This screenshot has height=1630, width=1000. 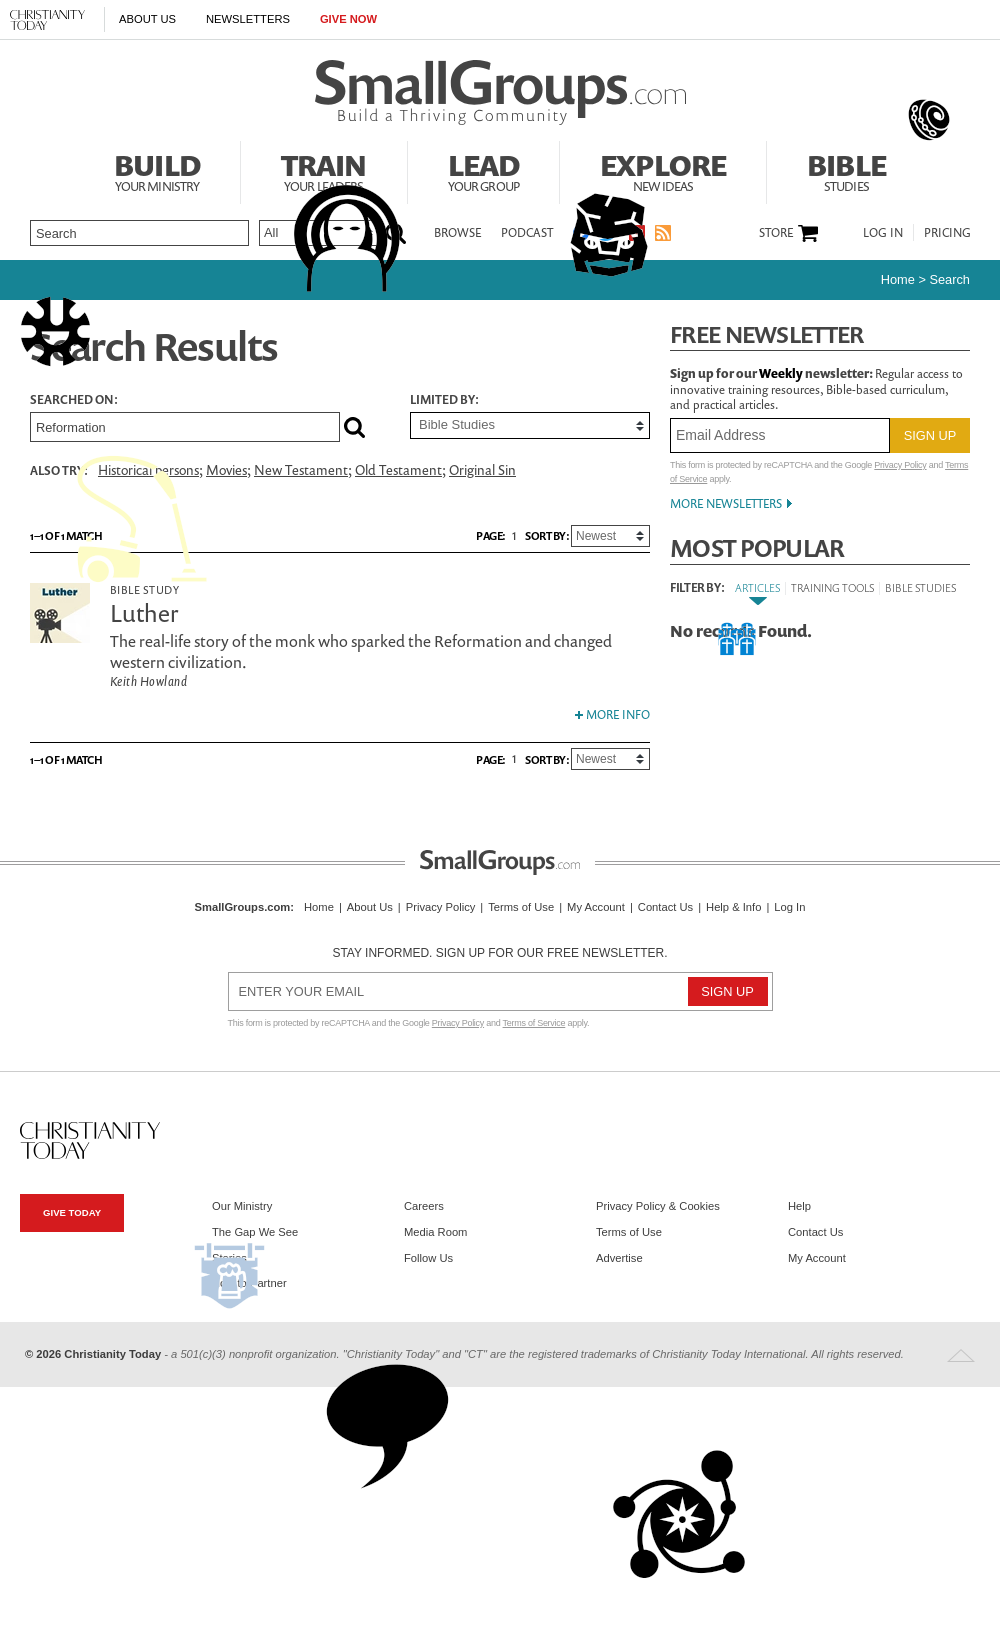 I want to click on locate nearby taverns or pubs, so click(x=229, y=1275).